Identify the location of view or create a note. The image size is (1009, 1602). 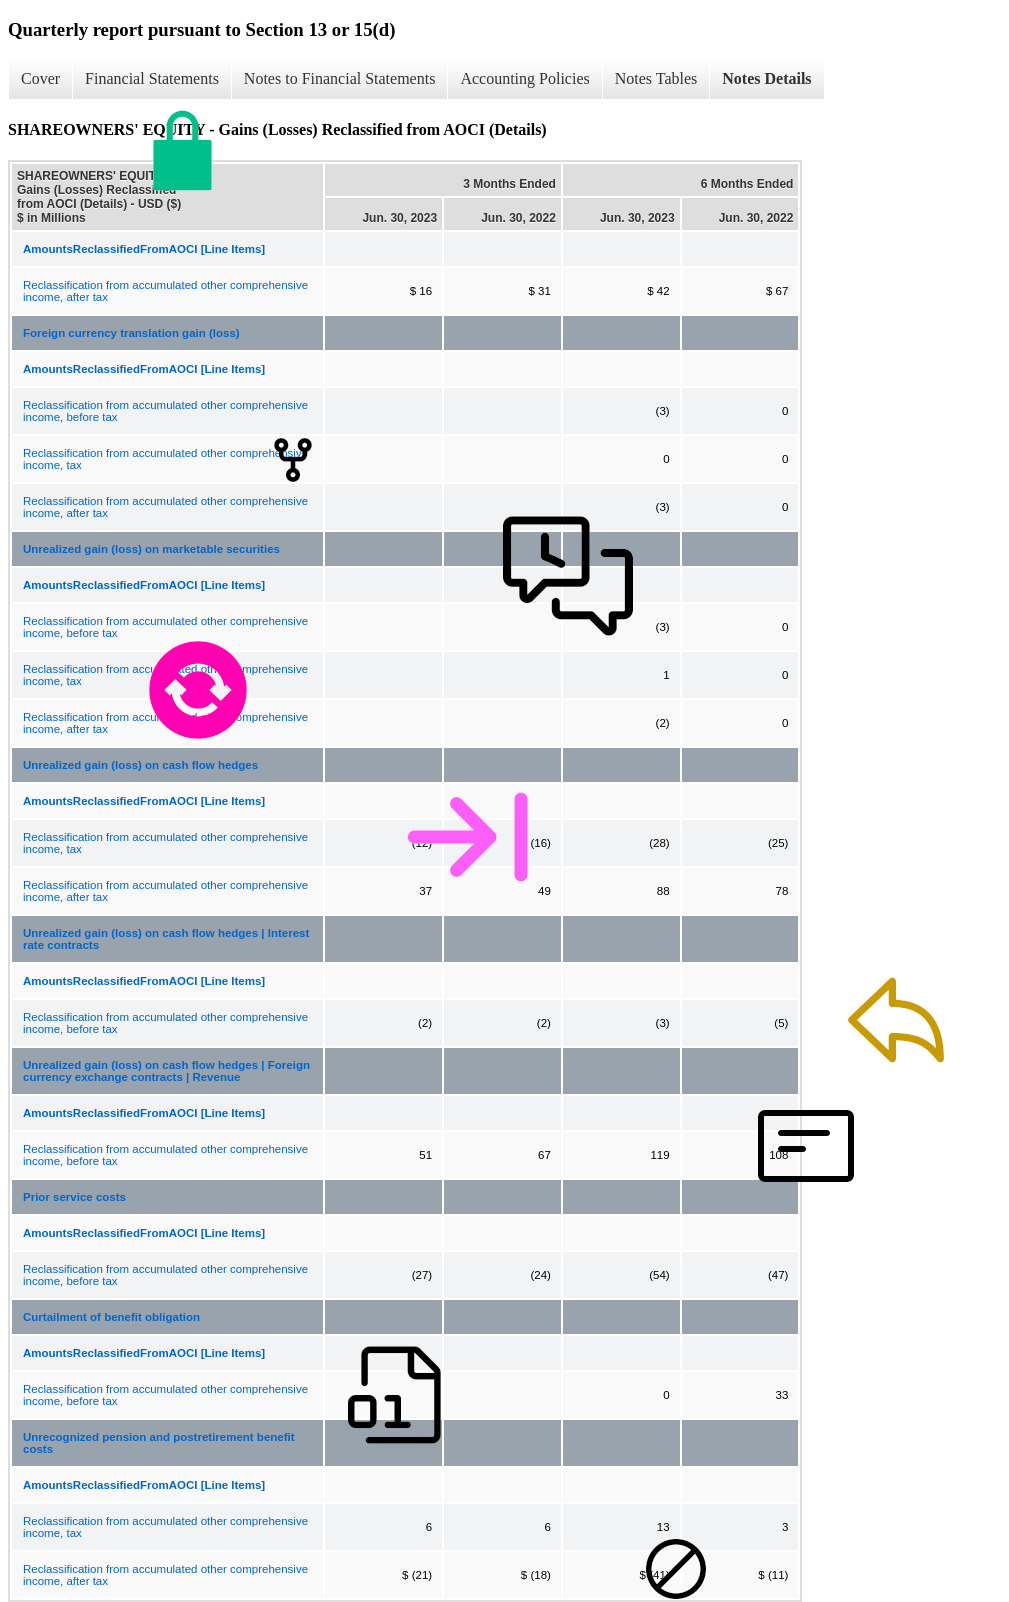
(806, 1146).